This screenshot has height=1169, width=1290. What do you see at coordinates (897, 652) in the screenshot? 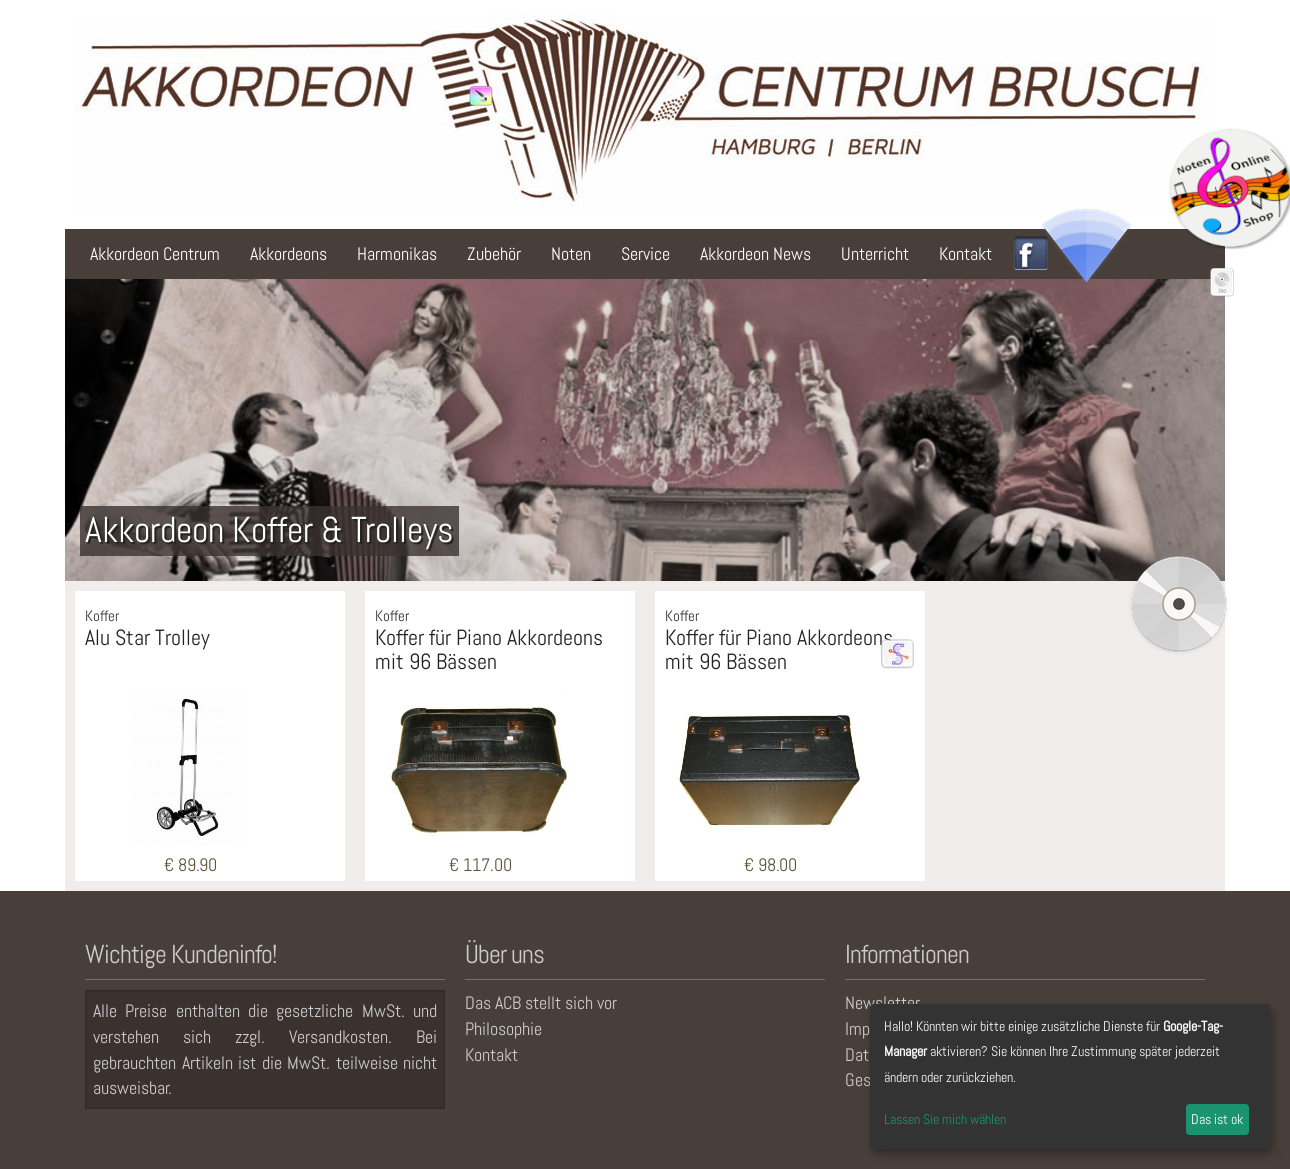
I see `compressed SVG image file` at bounding box center [897, 652].